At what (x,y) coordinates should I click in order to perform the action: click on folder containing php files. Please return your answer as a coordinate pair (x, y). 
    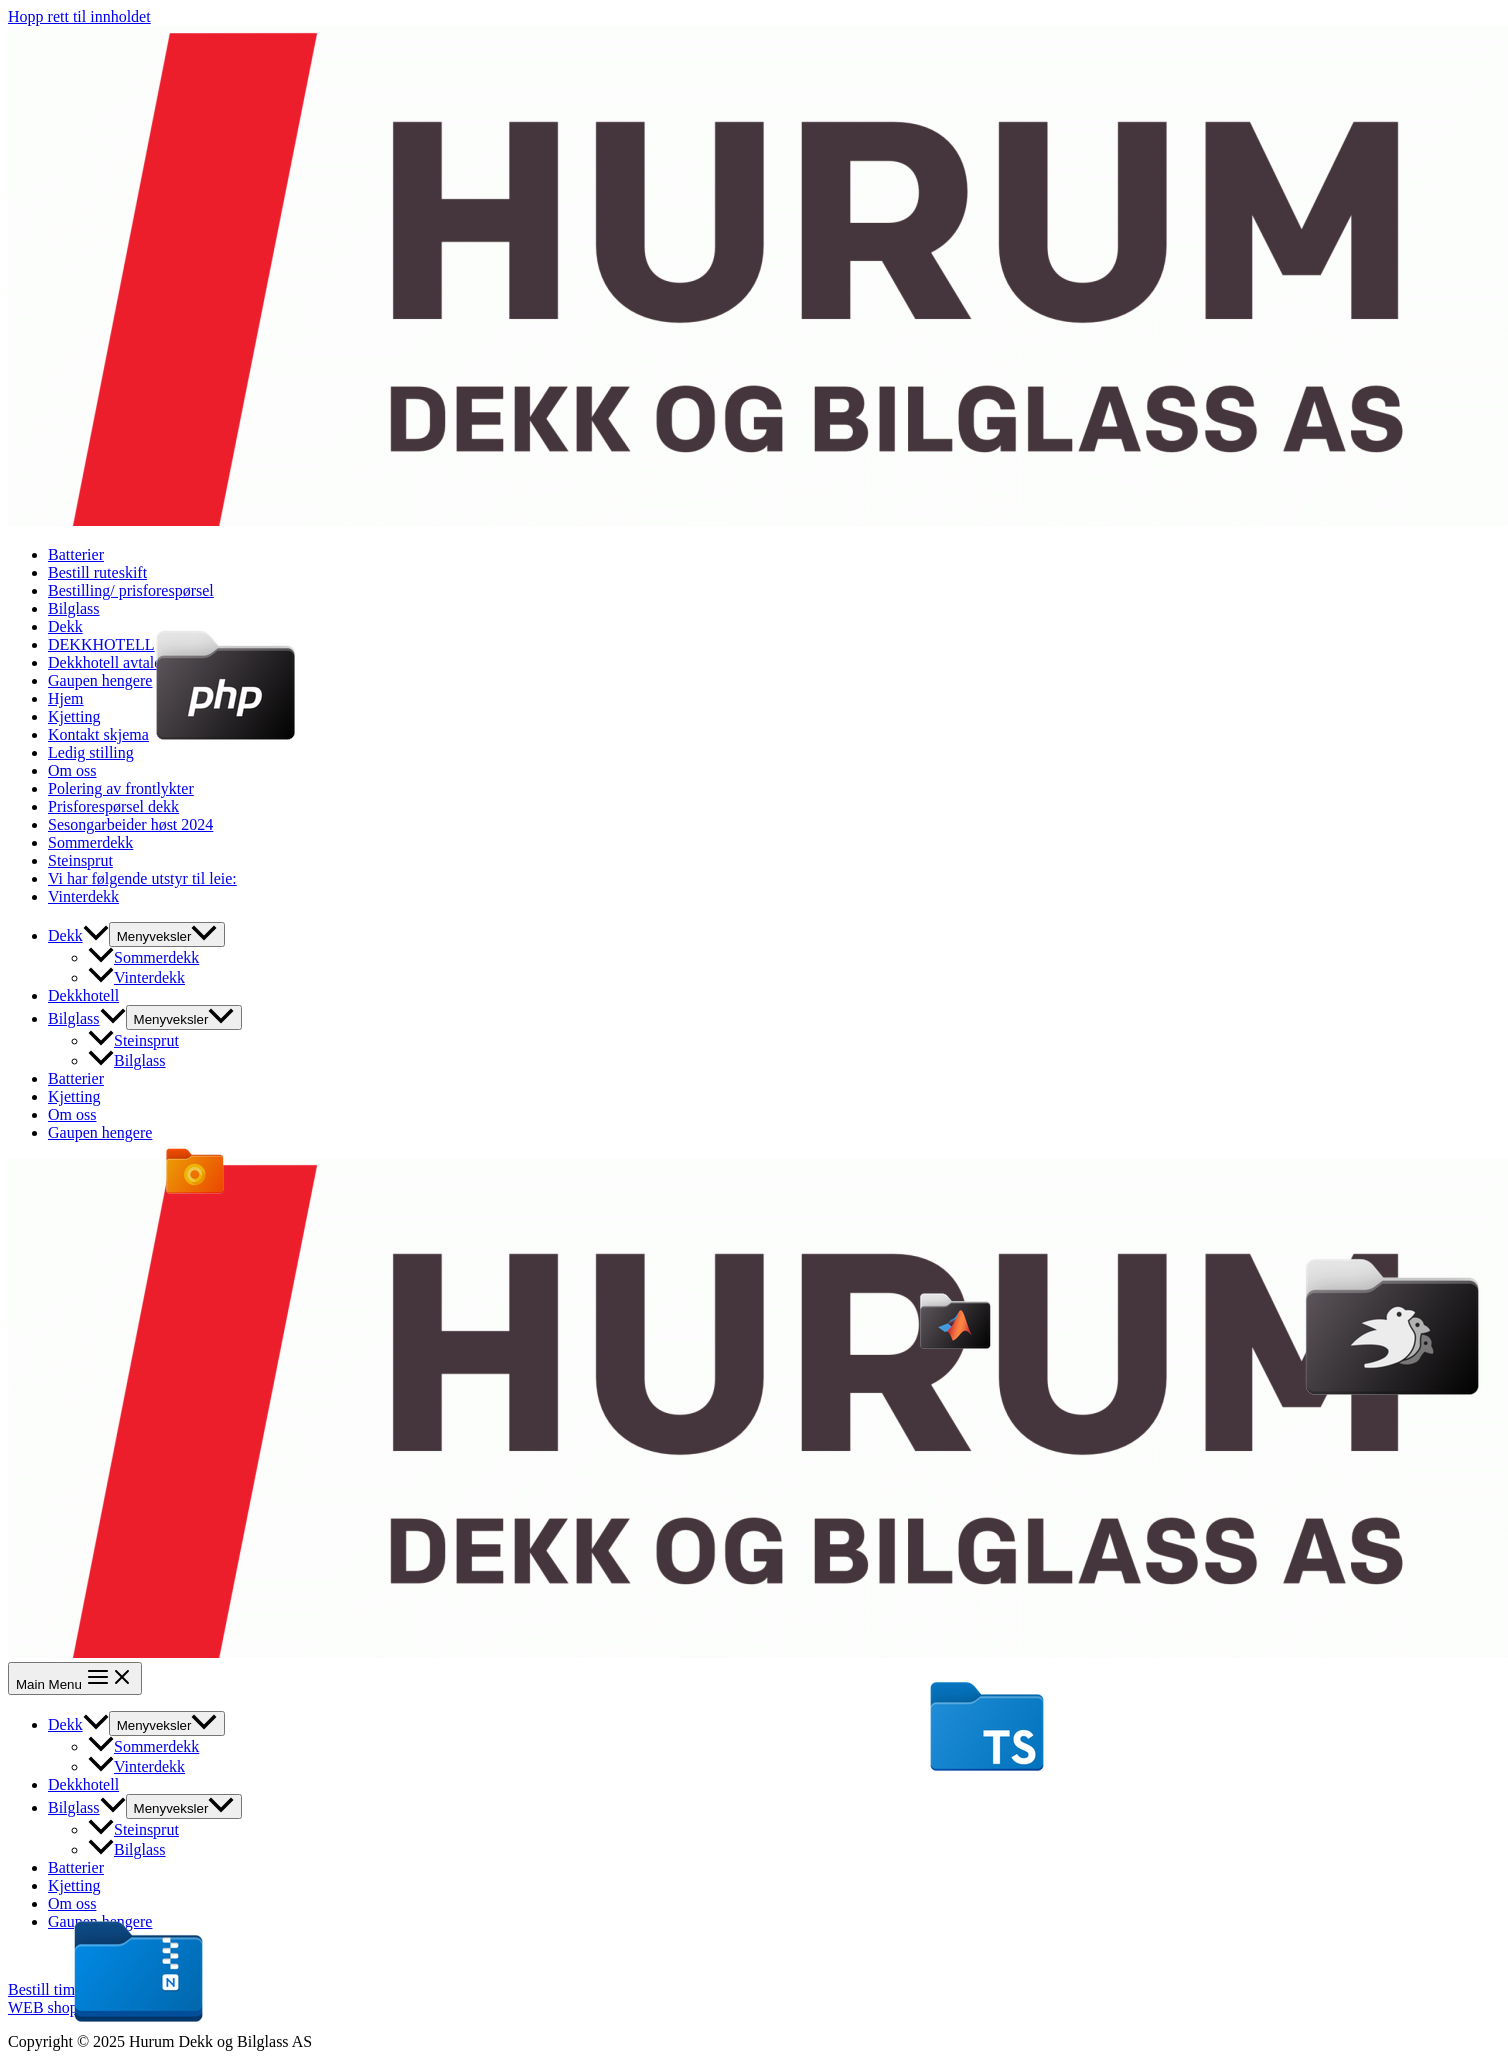
    Looking at the image, I should click on (225, 689).